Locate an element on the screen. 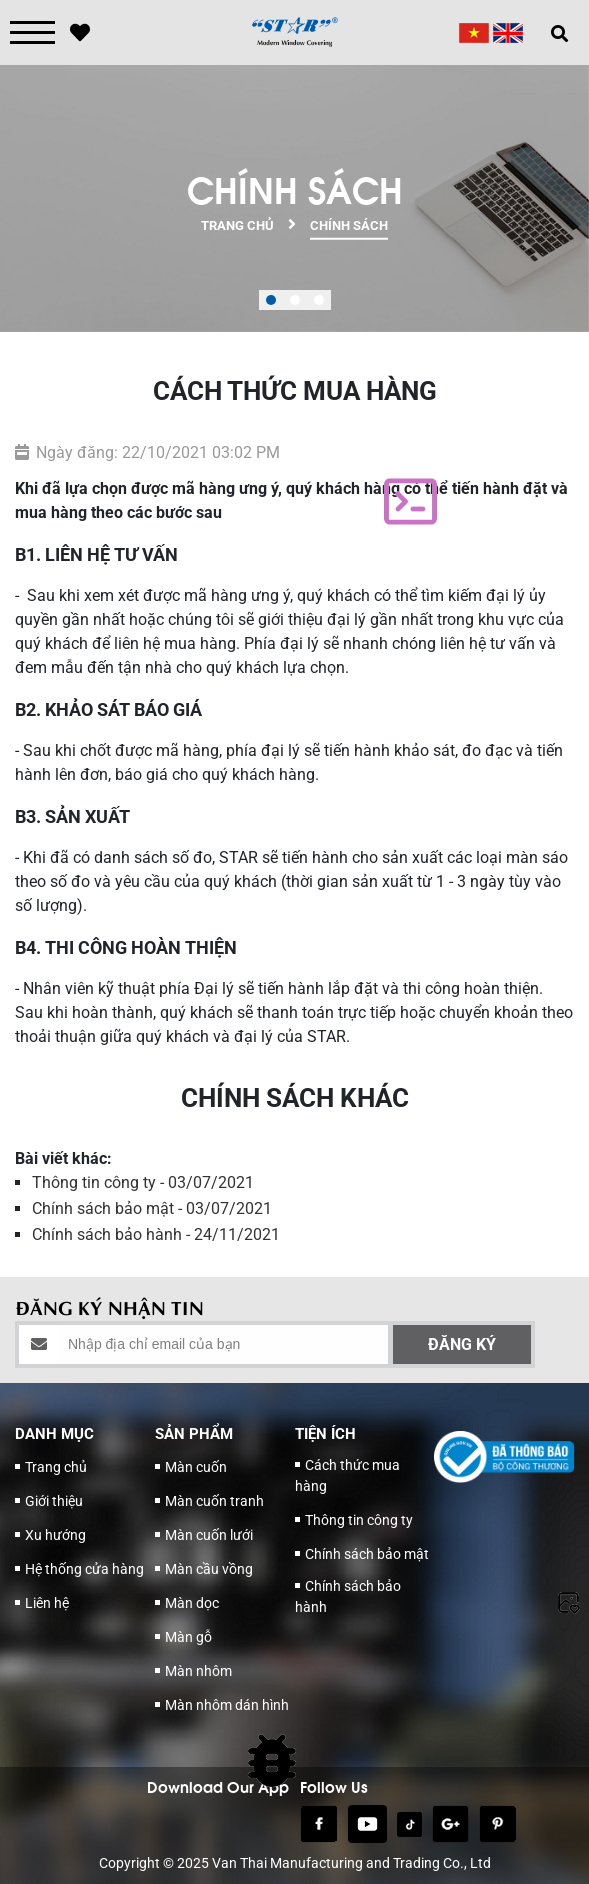 The height and width of the screenshot is (1884, 589). add photo to favorites is located at coordinates (568, 1602).